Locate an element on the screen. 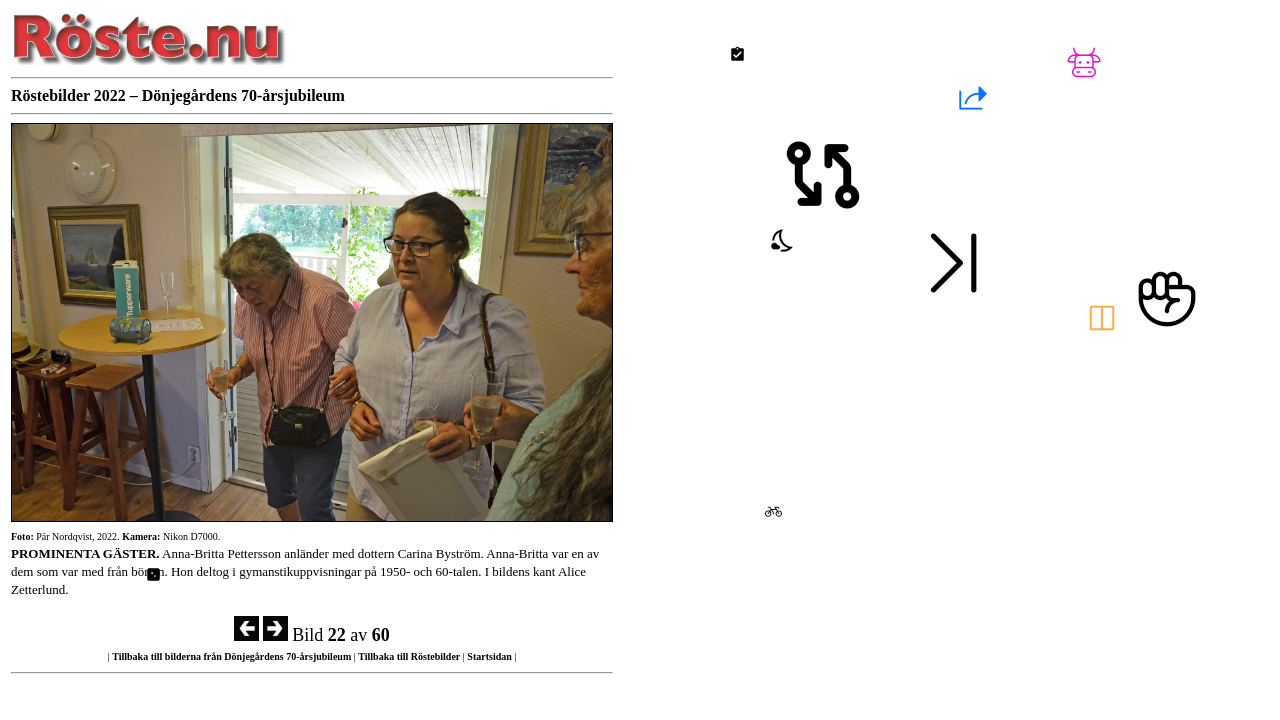 The image size is (1280, 720). access farm or agriculture features is located at coordinates (1084, 63).